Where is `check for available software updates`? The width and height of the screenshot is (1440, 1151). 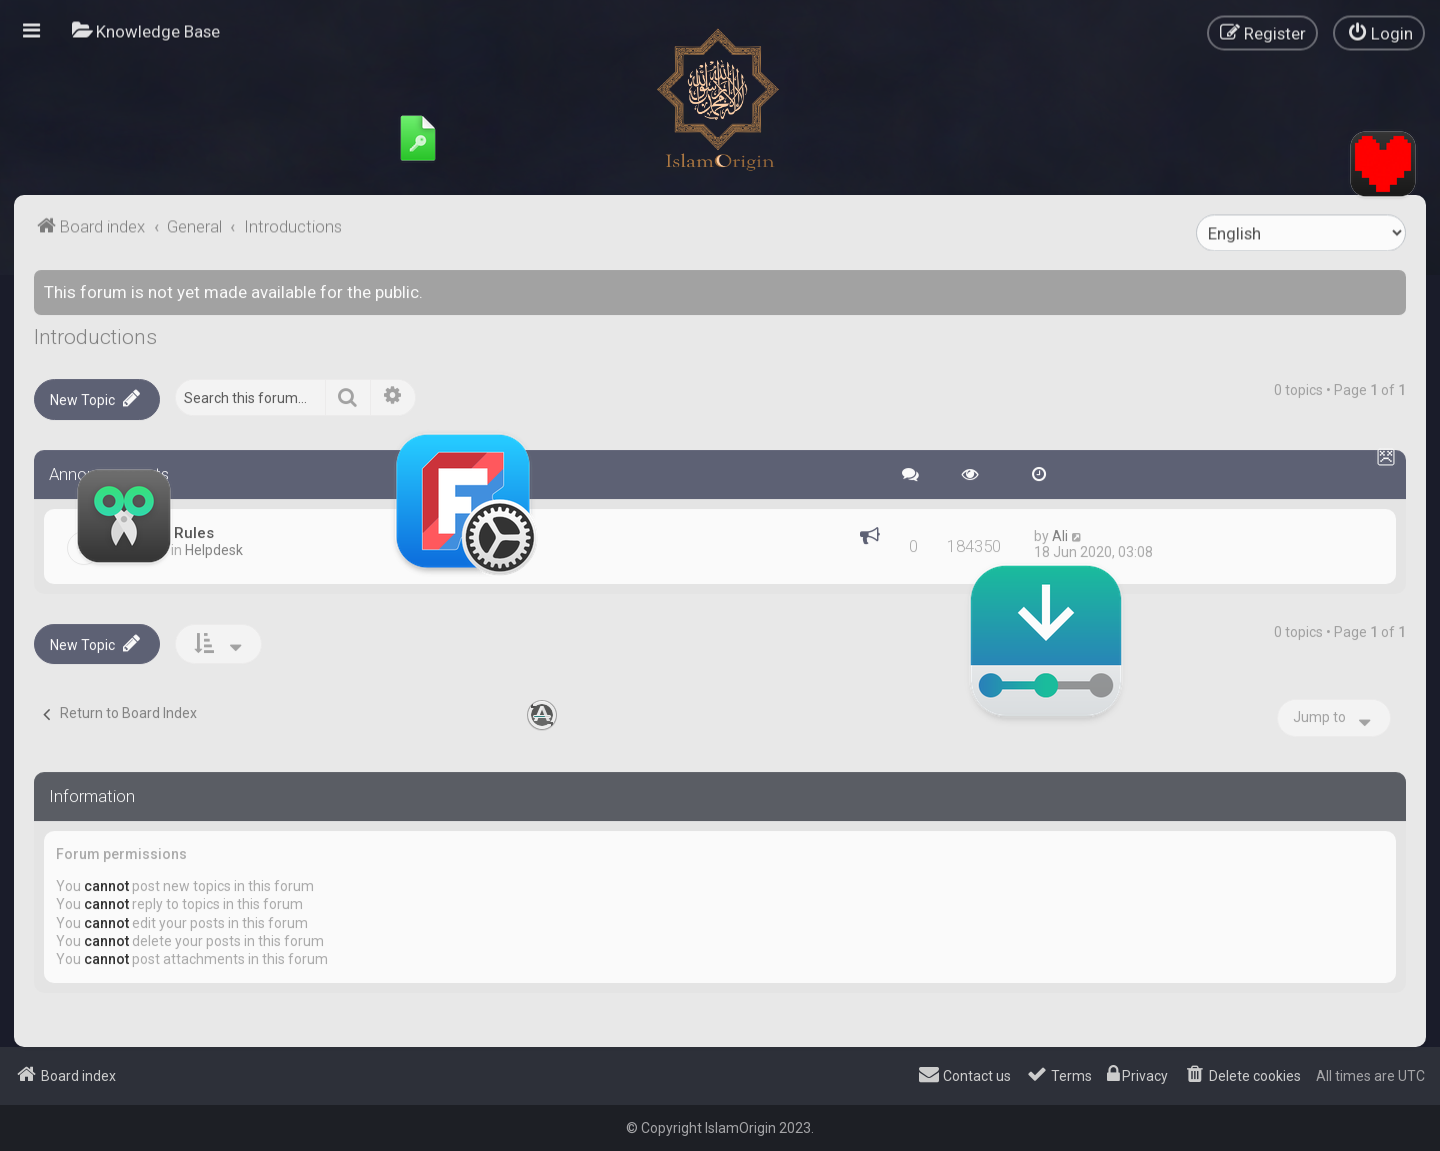
check for available software updates is located at coordinates (542, 715).